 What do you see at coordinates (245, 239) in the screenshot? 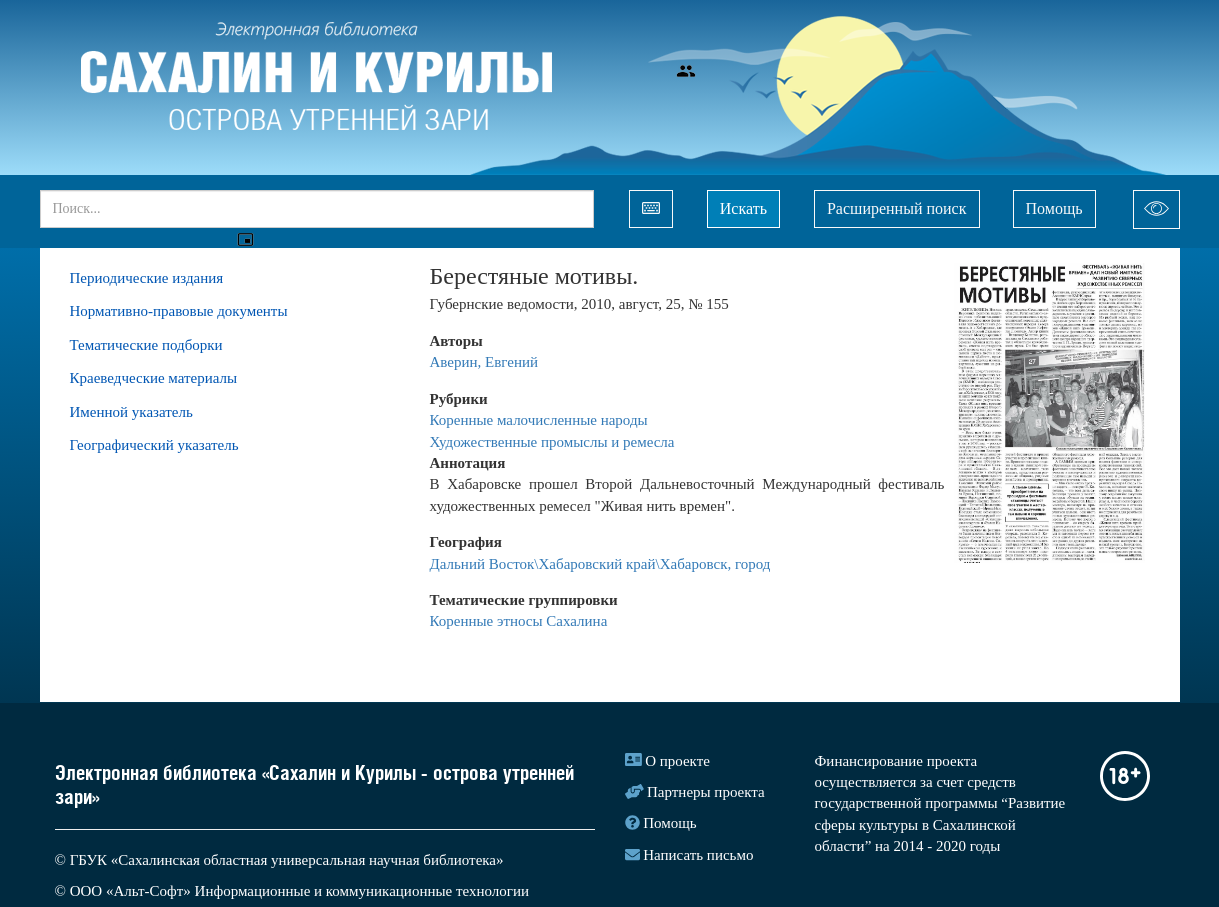
I see `enable picture-in-picture mode` at bounding box center [245, 239].